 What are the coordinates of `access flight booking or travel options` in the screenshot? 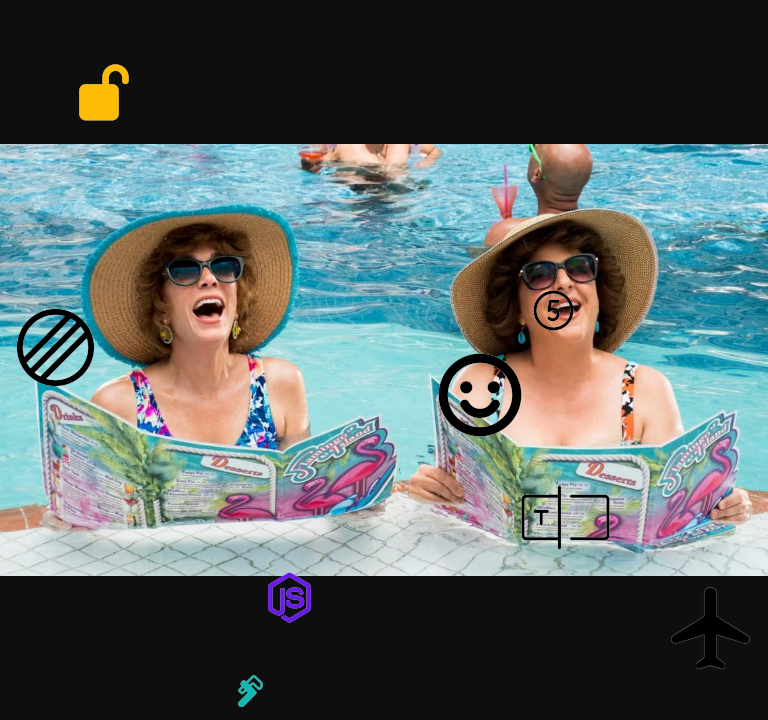 It's located at (712, 628).